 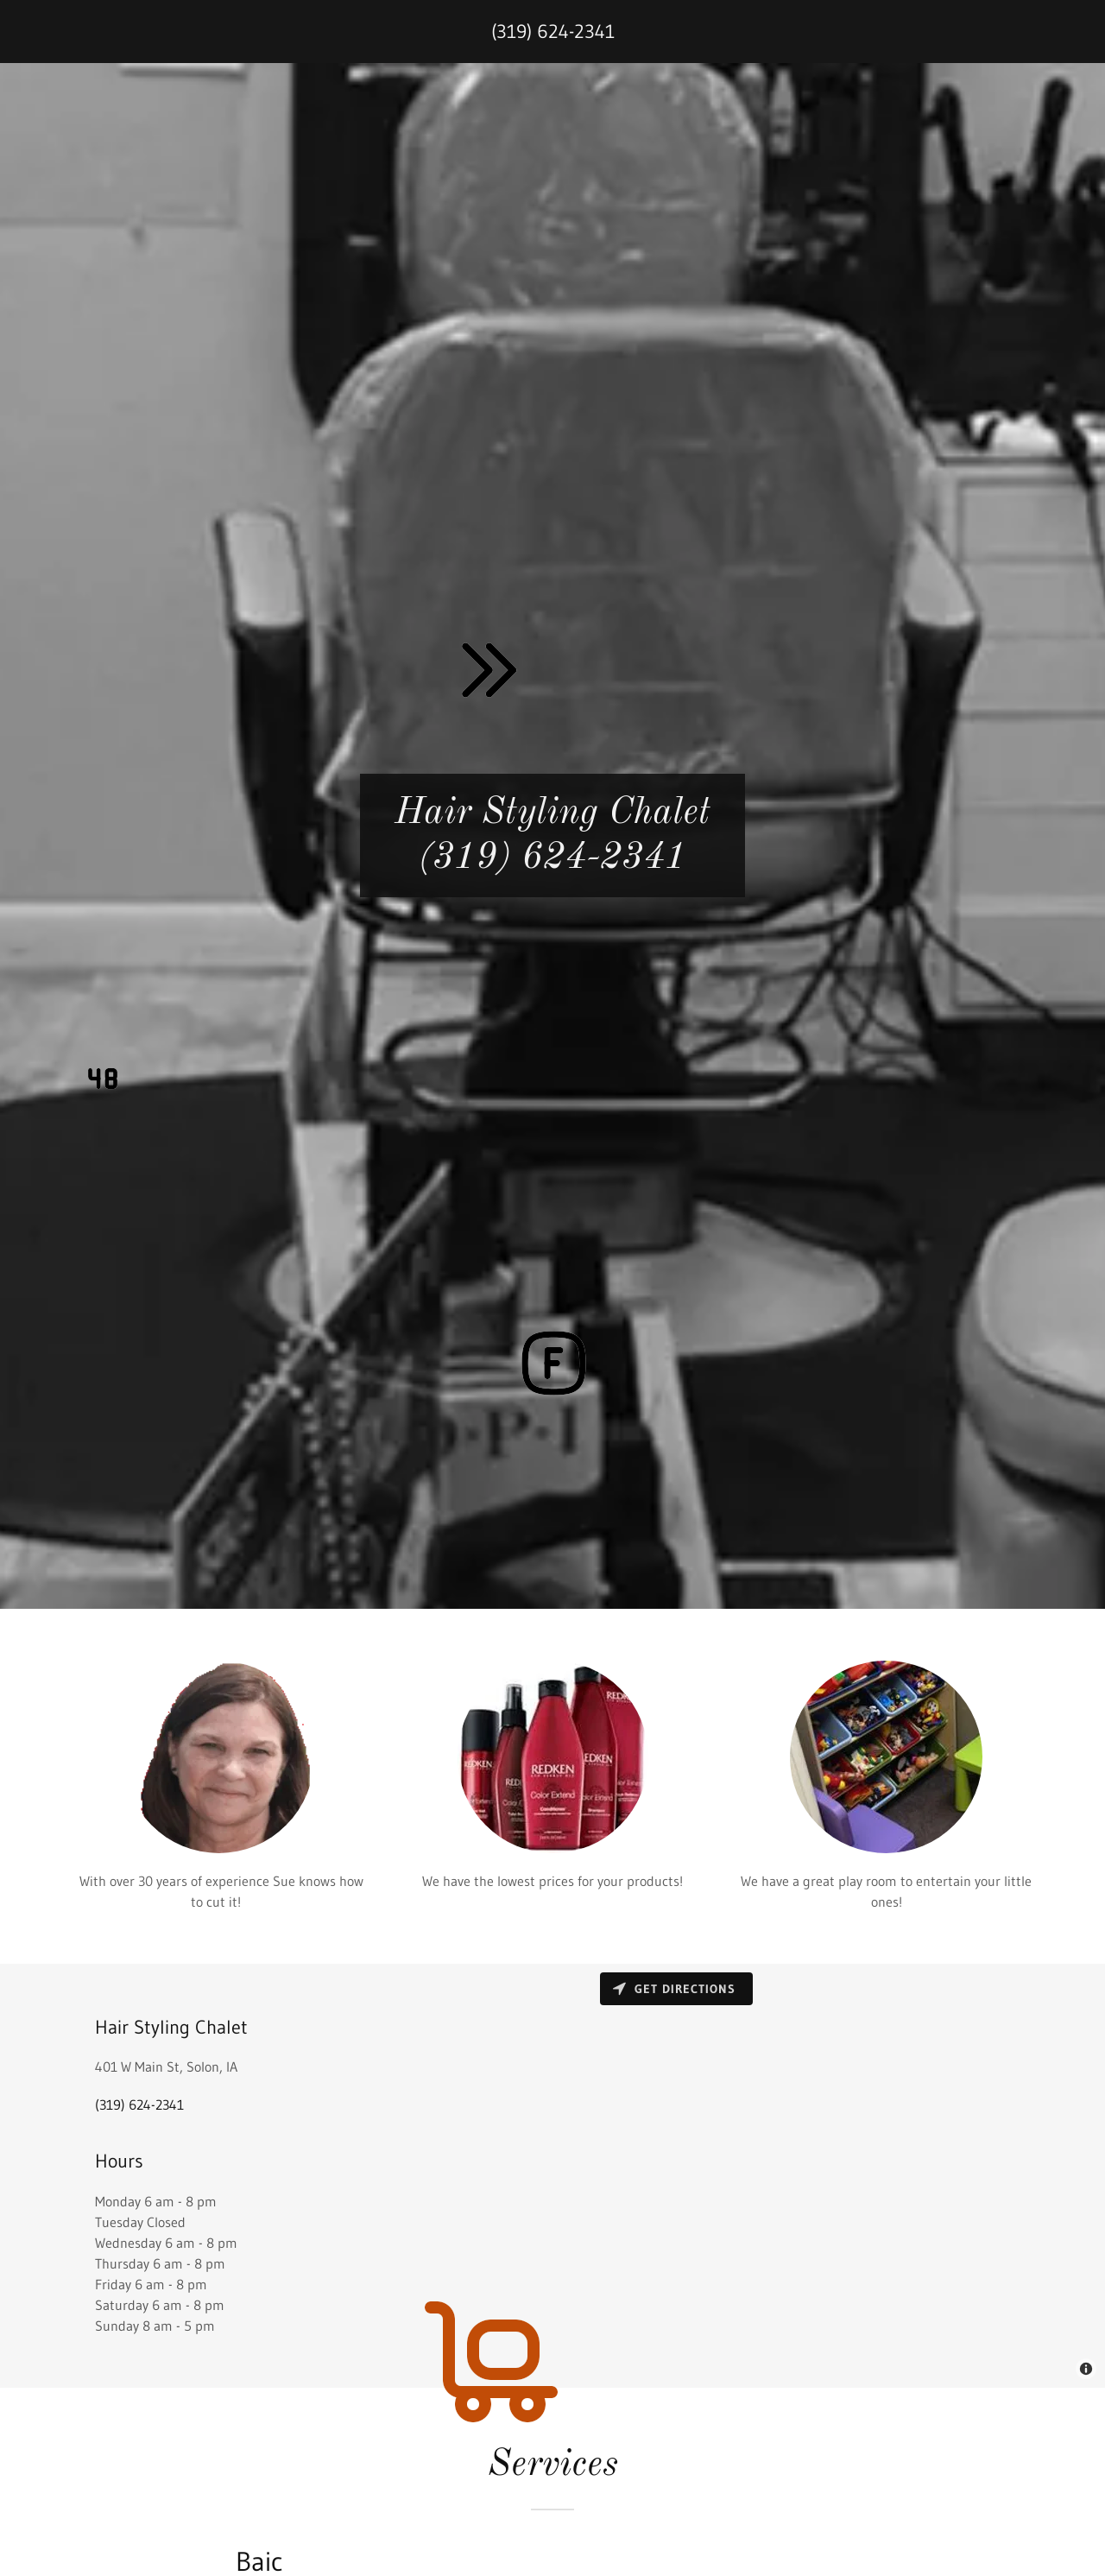 I want to click on open Facebook app or link, so click(x=553, y=1363).